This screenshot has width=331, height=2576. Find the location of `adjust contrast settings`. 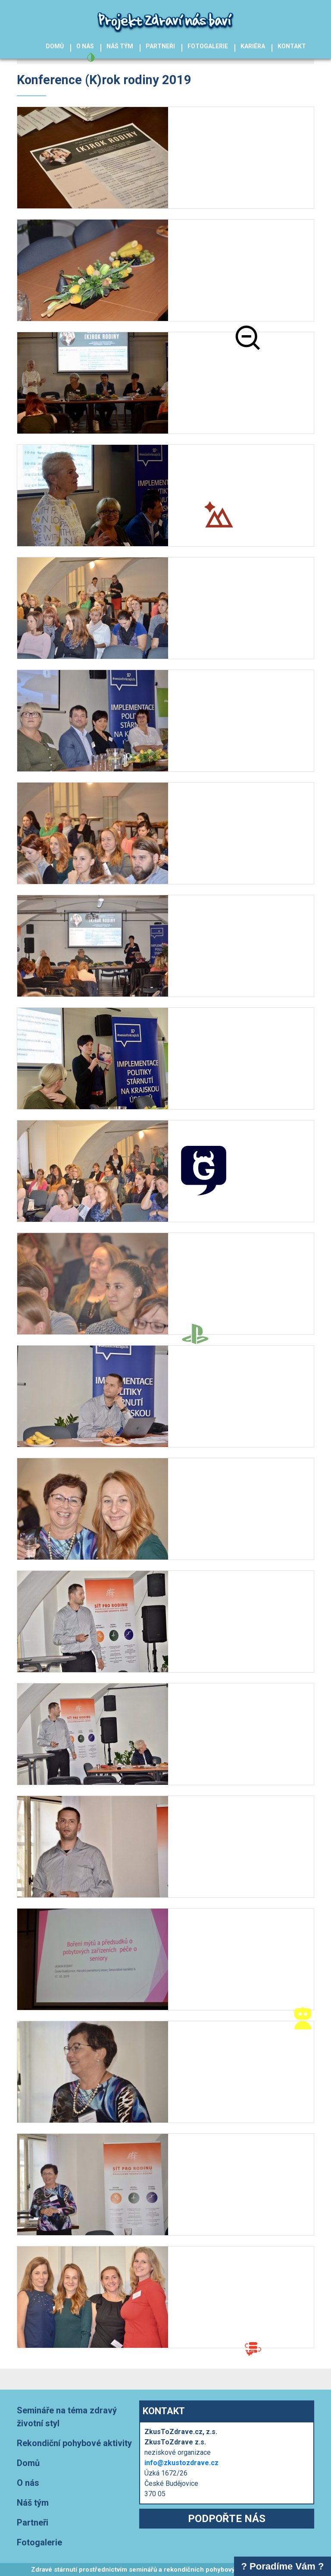

adjust contrast settings is located at coordinates (91, 57).